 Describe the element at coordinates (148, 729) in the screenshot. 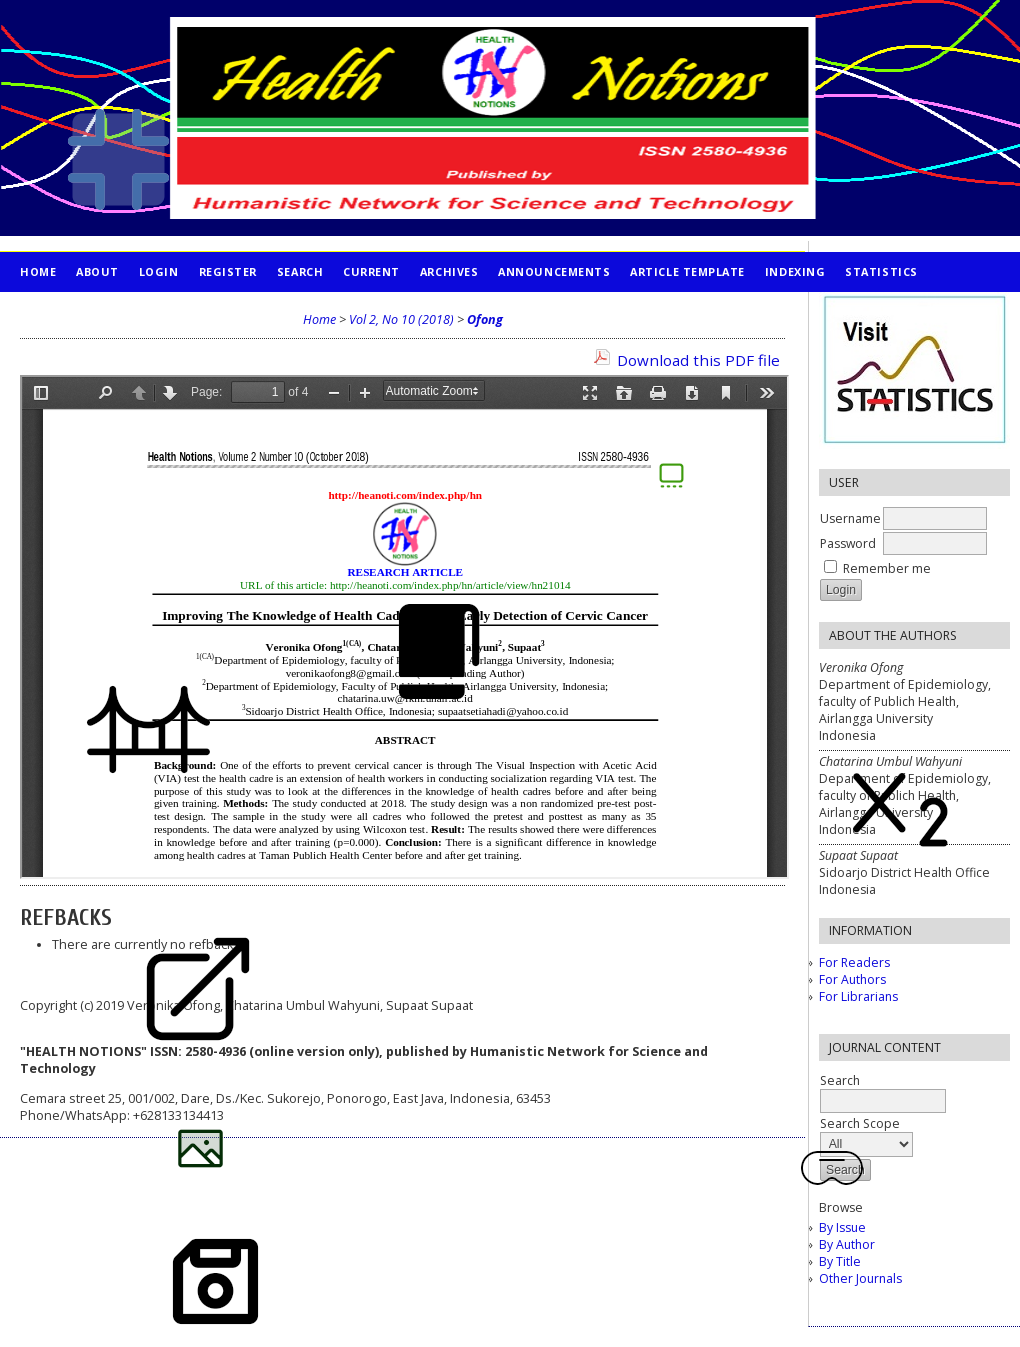

I see `view bridge or crossing information` at that location.